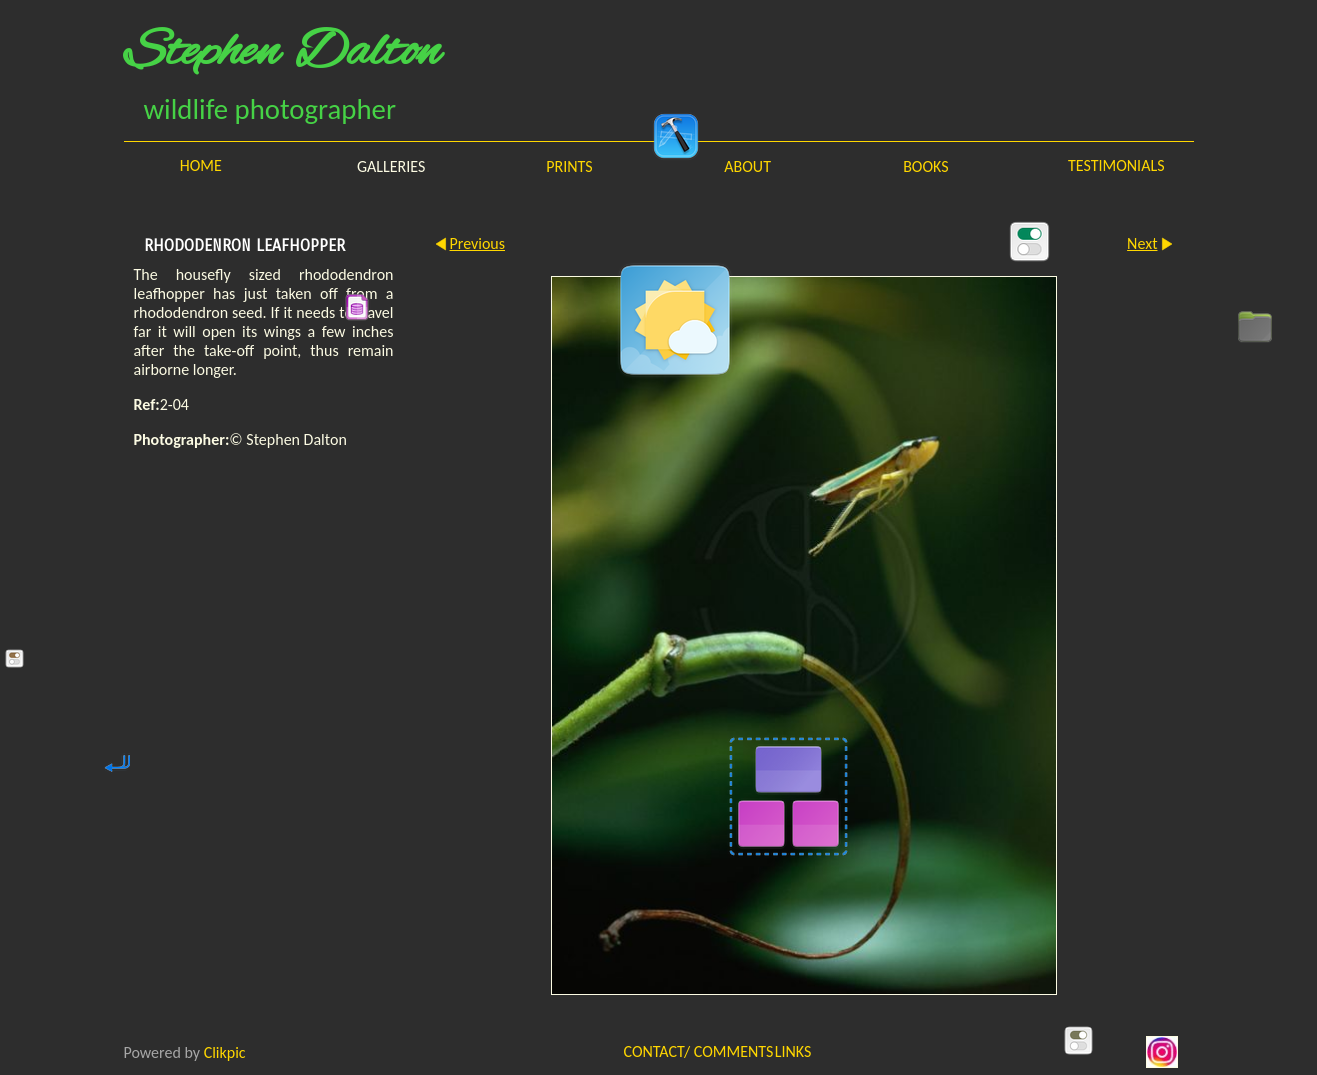  Describe the element at coordinates (1255, 326) in the screenshot. I see `access a remote or network folder` at that location.